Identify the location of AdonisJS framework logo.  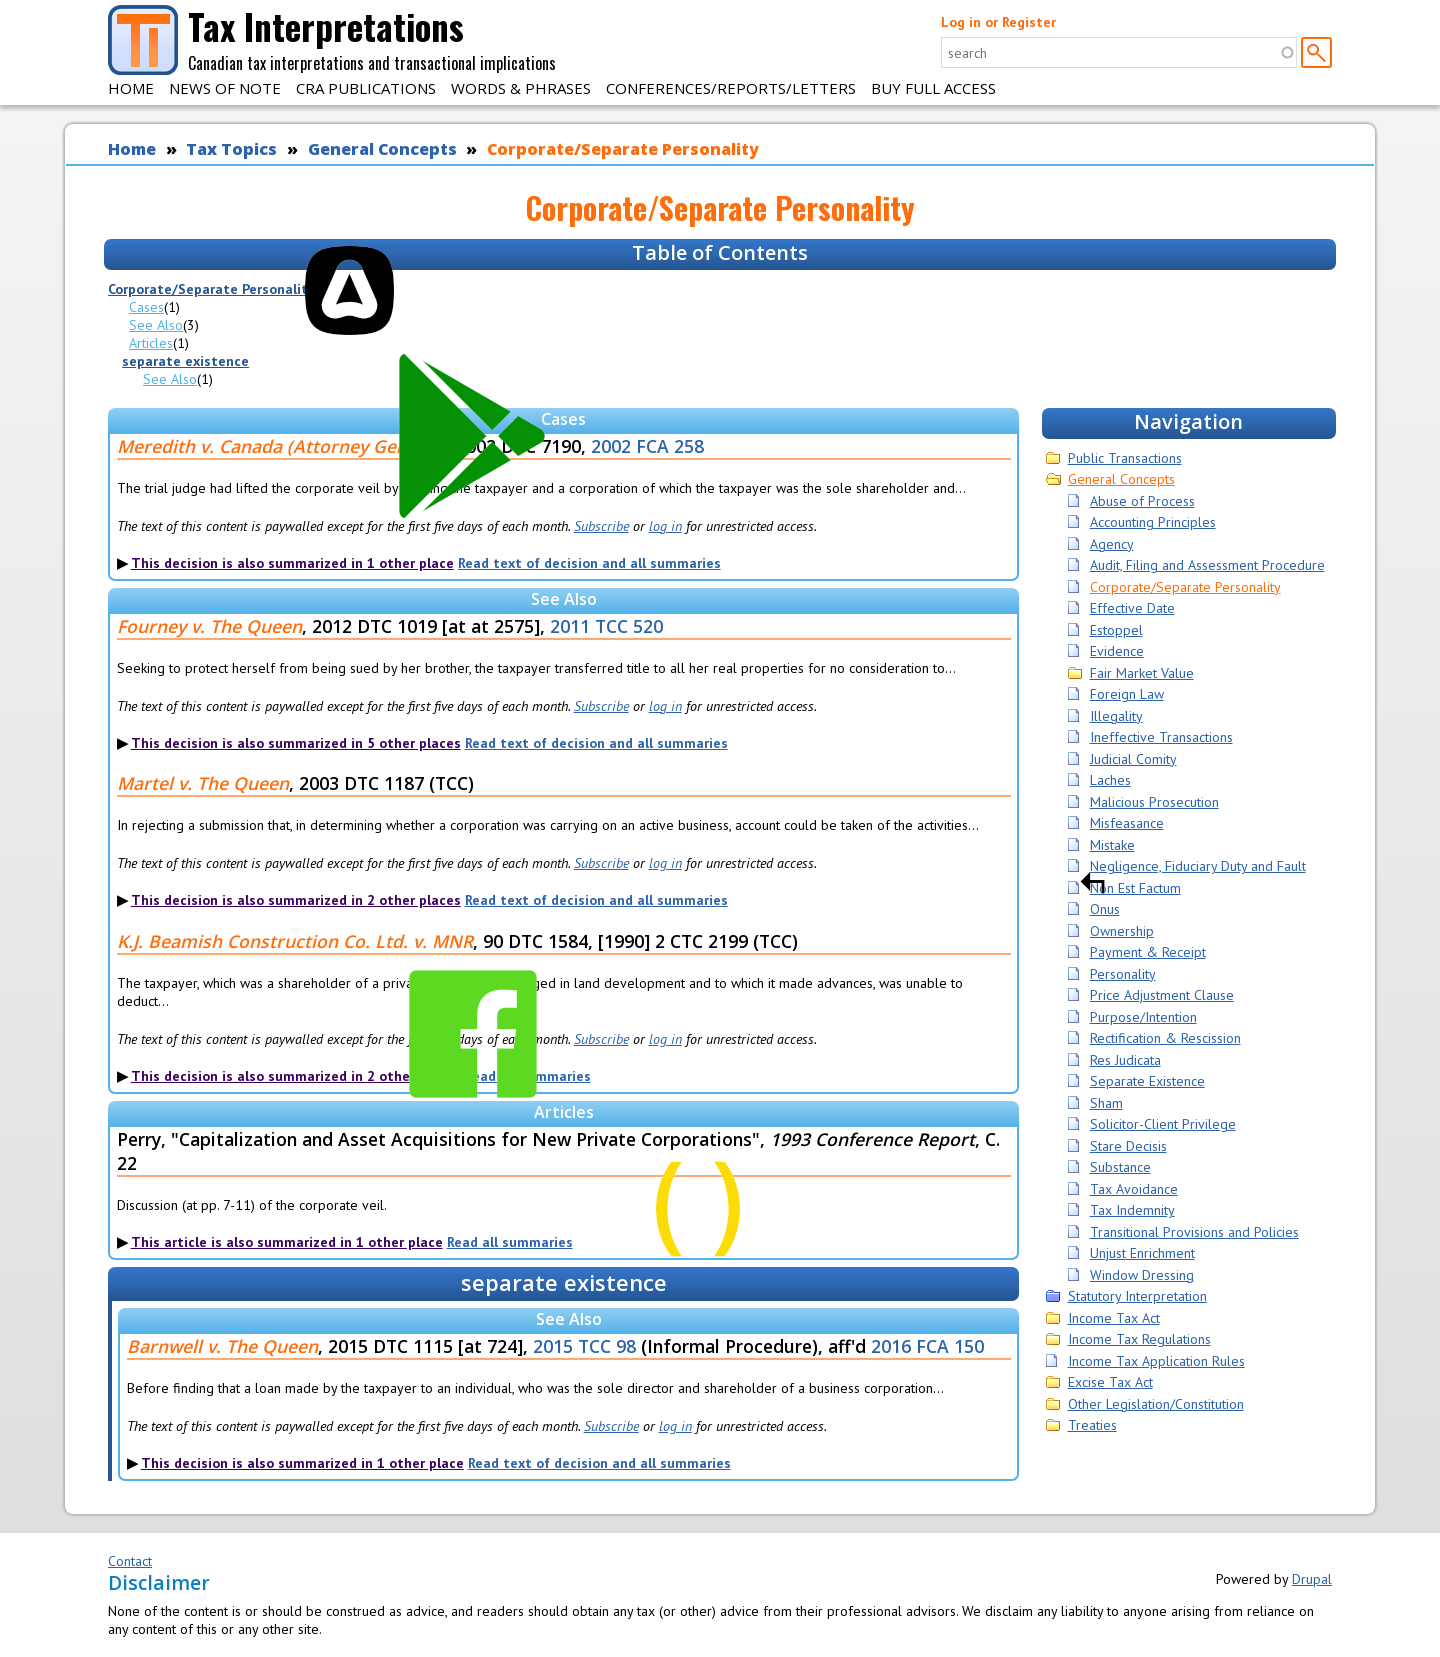
(349, 290).